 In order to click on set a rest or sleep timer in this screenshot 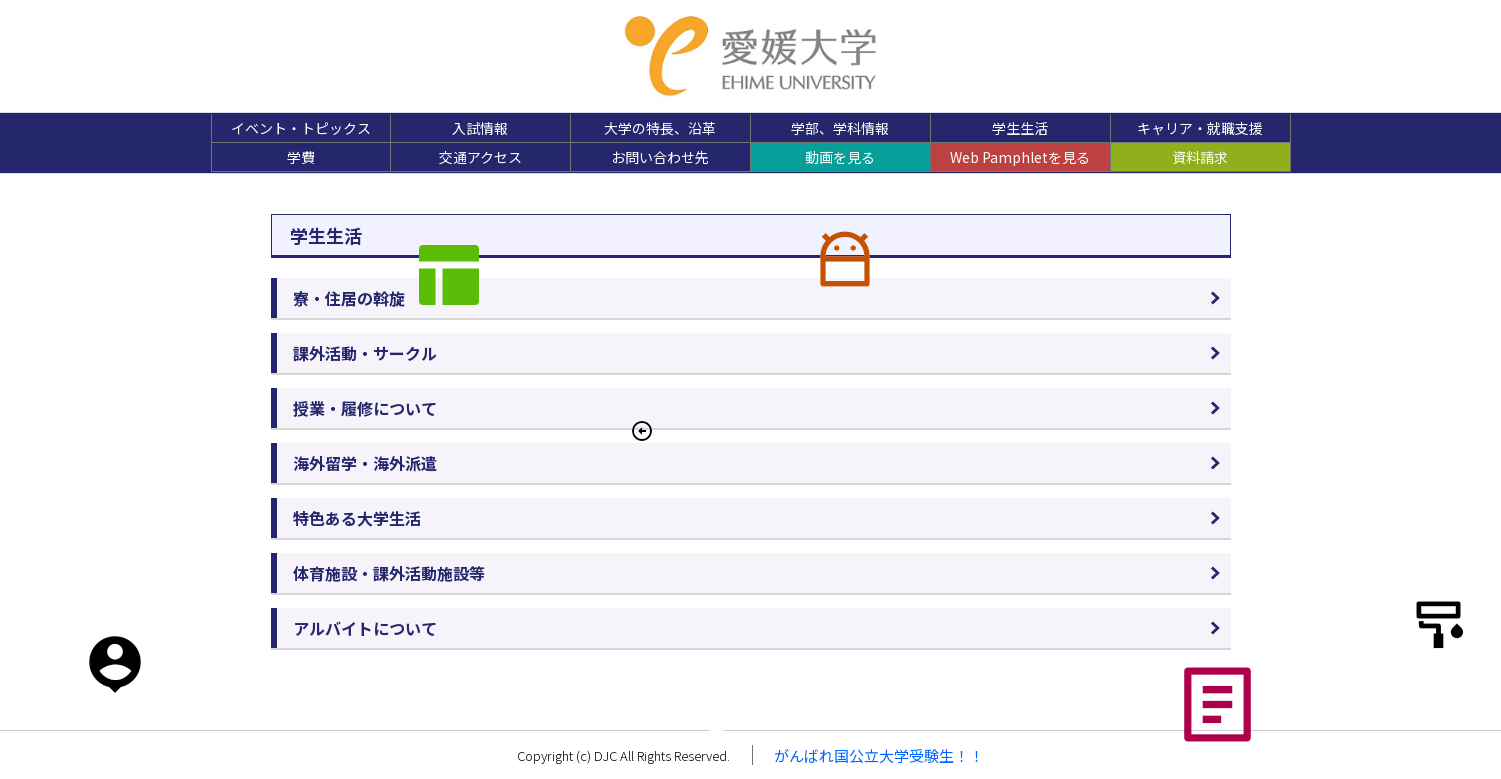, I will do `click(718, 712)`.